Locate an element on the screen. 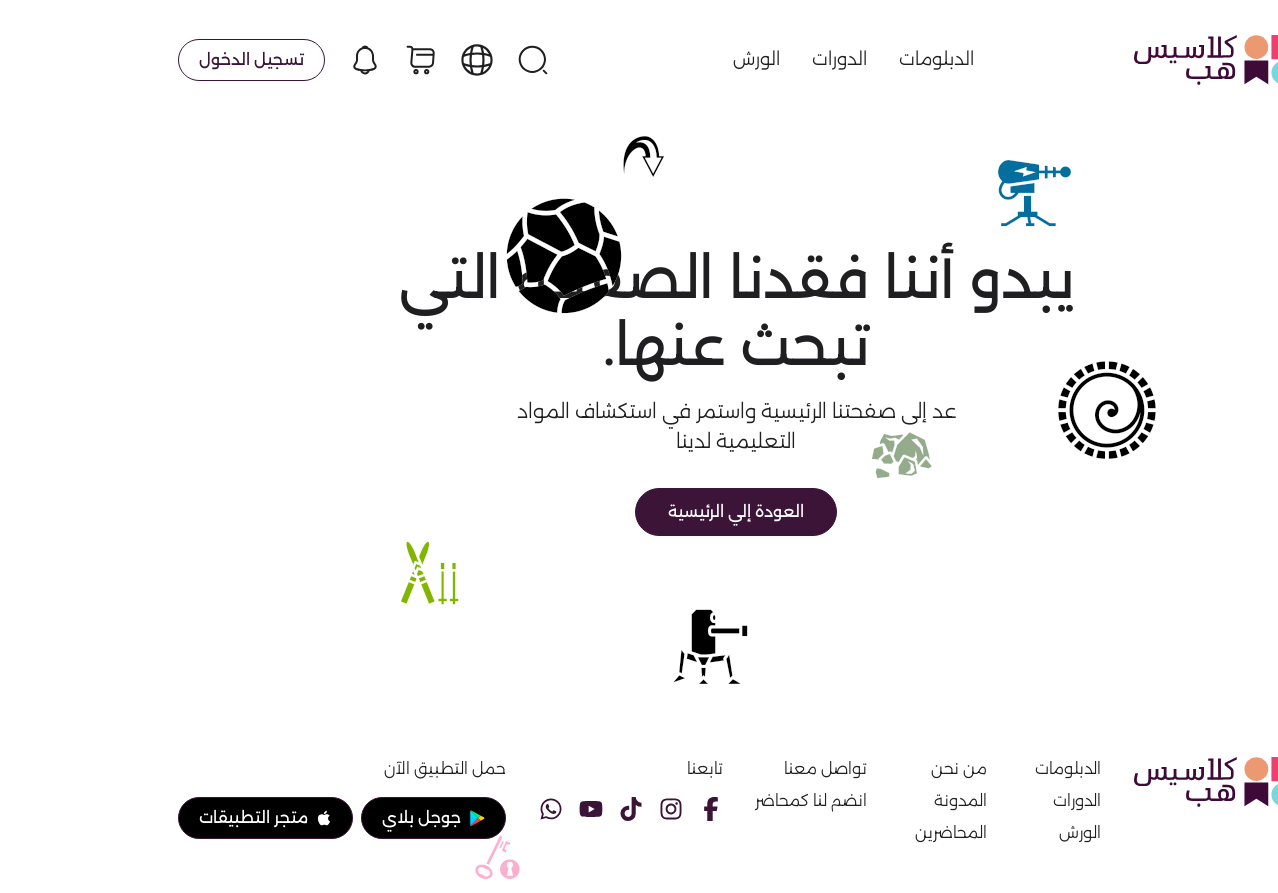 This screenshot has height=893, width=1278. indicates a loading or processing state is located at coordinates (1107, 410).